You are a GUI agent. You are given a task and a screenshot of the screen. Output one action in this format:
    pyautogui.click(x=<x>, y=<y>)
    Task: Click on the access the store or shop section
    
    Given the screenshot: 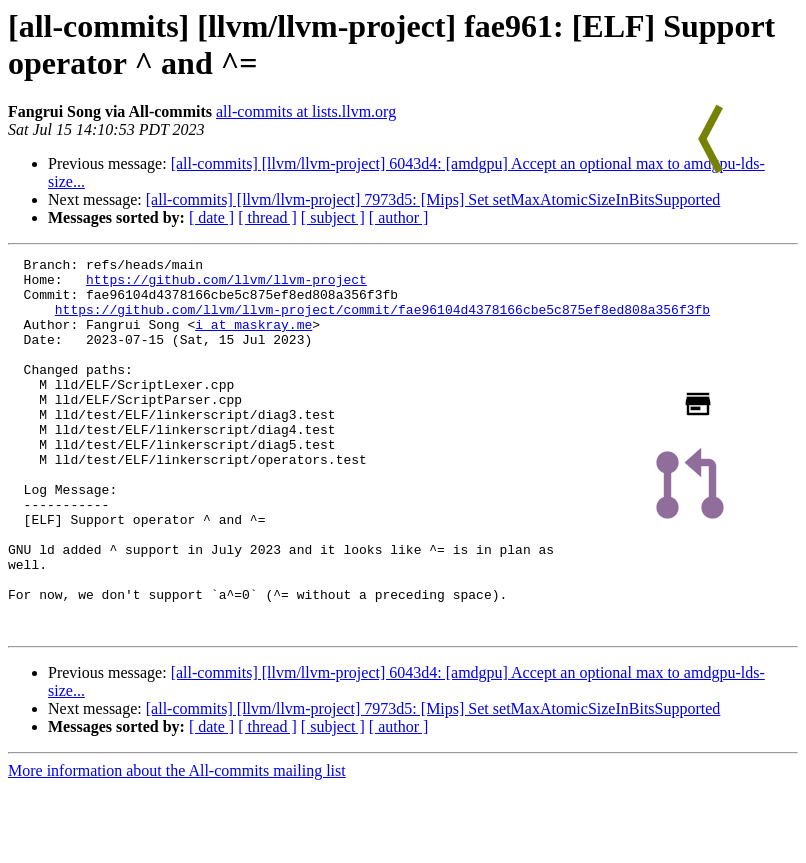 What is the action you would take?
    pyautogui.click(x=698, y=404)
    